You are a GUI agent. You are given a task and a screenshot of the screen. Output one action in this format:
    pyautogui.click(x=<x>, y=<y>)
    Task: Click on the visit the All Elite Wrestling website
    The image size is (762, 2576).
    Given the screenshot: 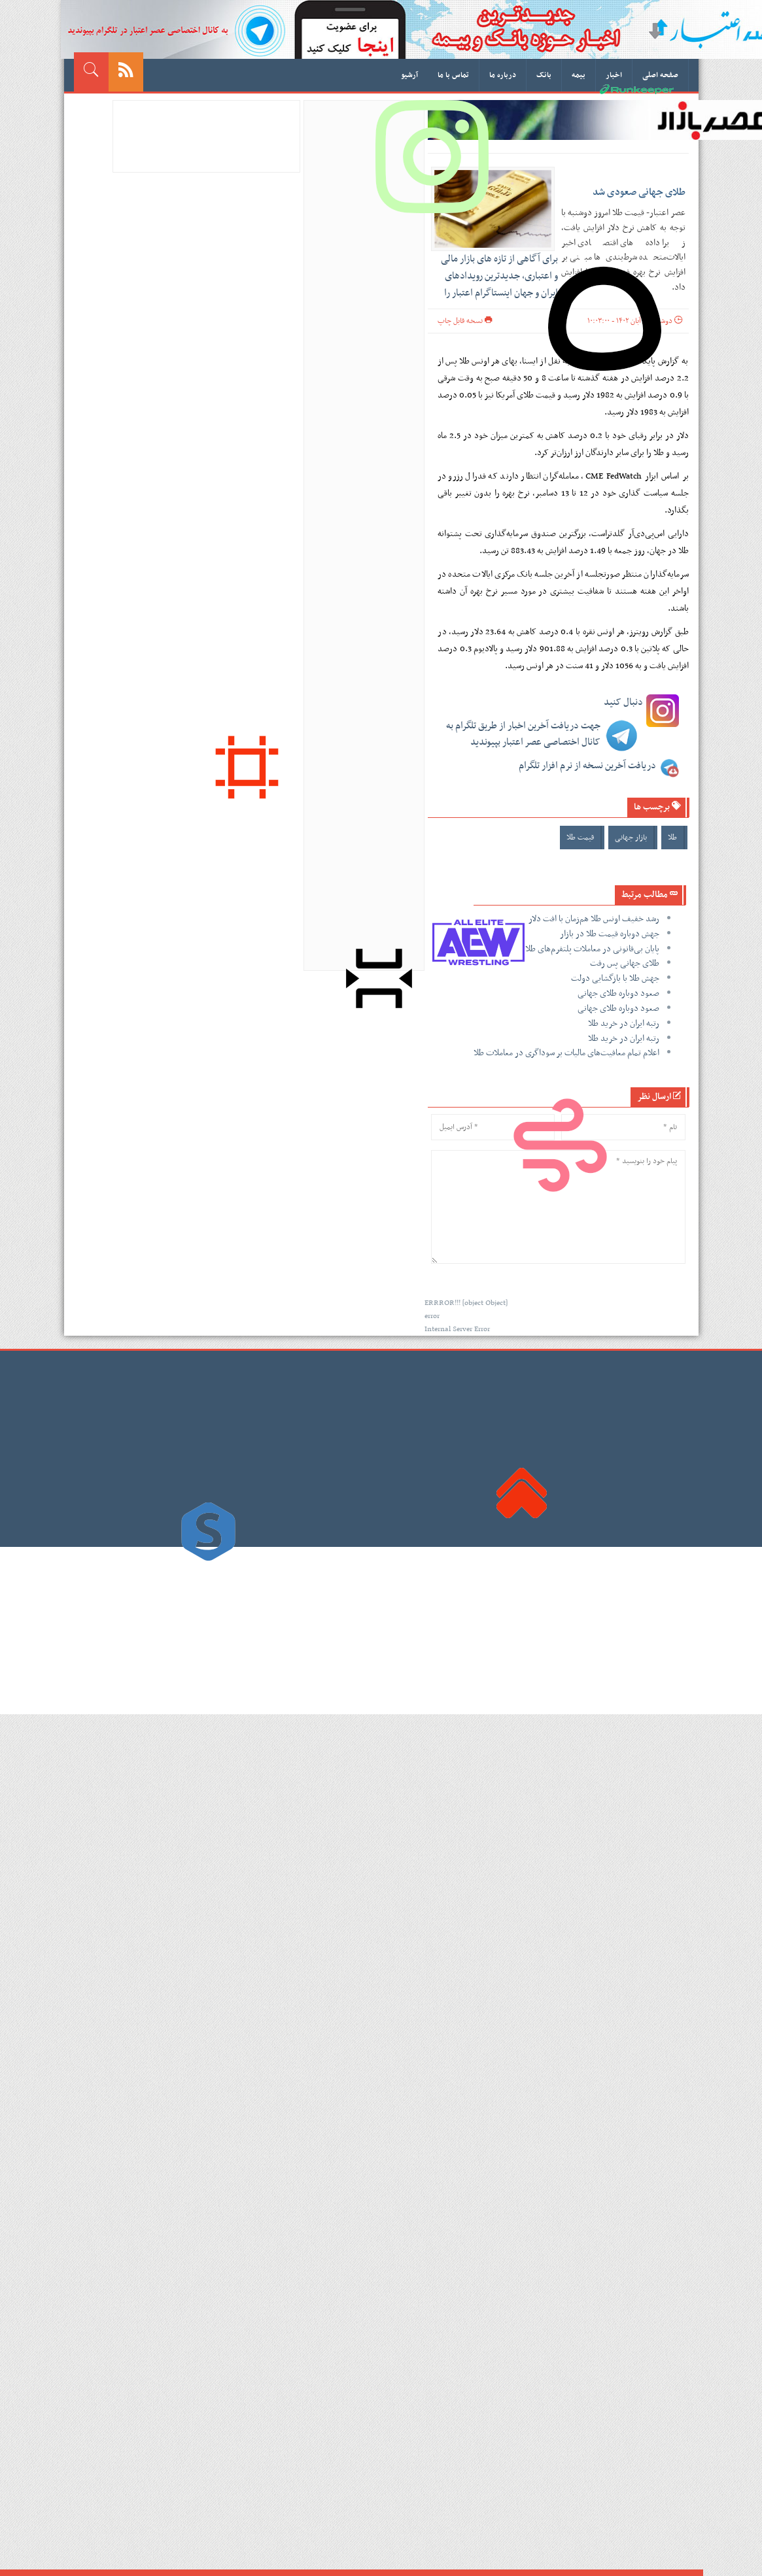 What is the action you would take?
    pyautogui.click(x=478, y=942)
    